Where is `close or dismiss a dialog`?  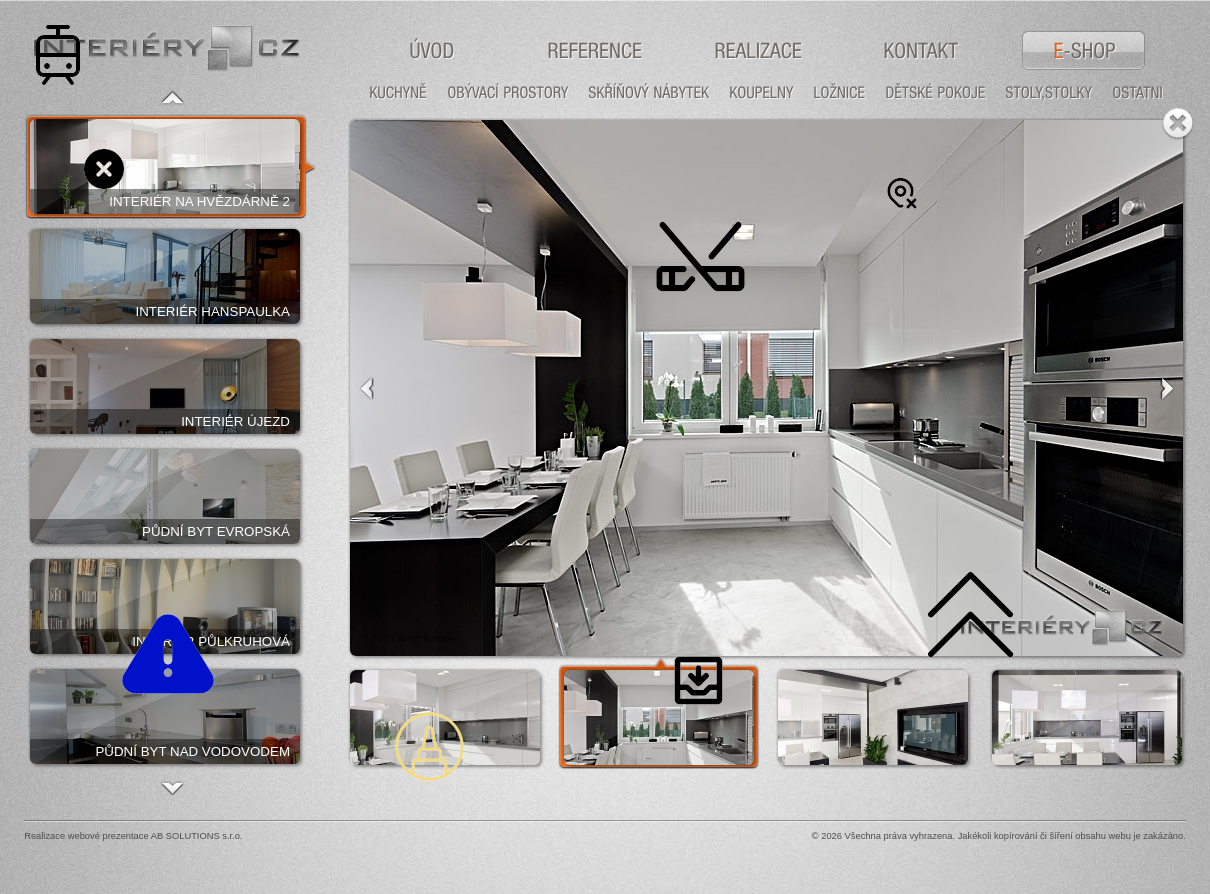
close or dismiss a dialog is located at coordinates (104, 169).